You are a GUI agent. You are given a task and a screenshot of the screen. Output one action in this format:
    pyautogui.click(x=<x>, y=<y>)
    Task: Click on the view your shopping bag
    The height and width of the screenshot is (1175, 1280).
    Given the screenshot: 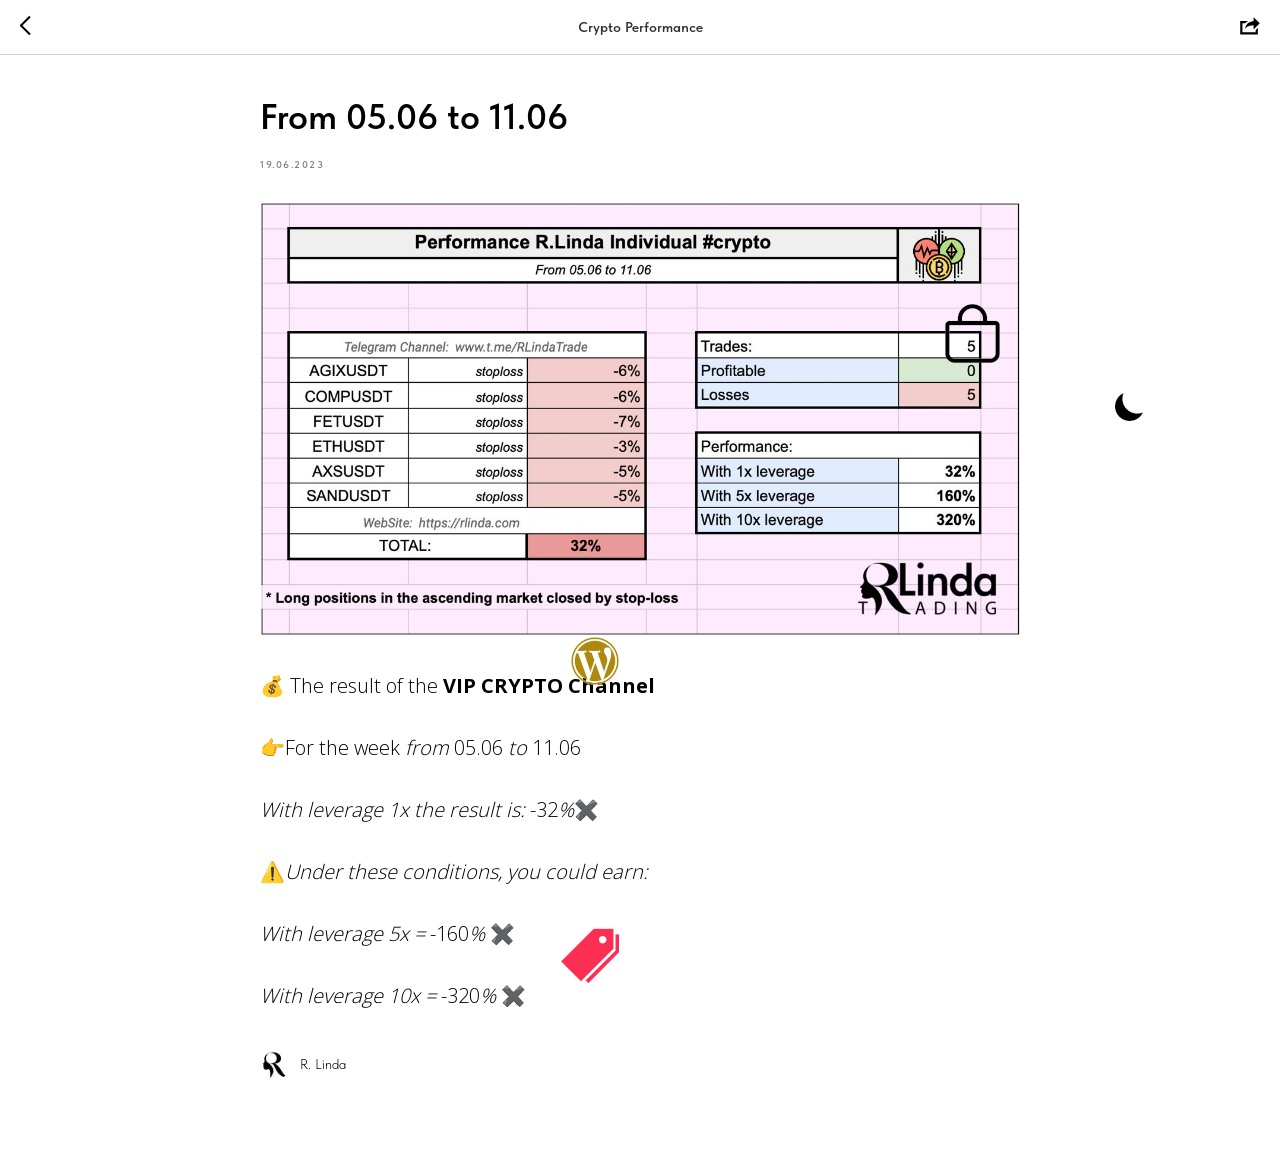 What is the action you would take?
    pyautogui.click(x=972, y=333)
    